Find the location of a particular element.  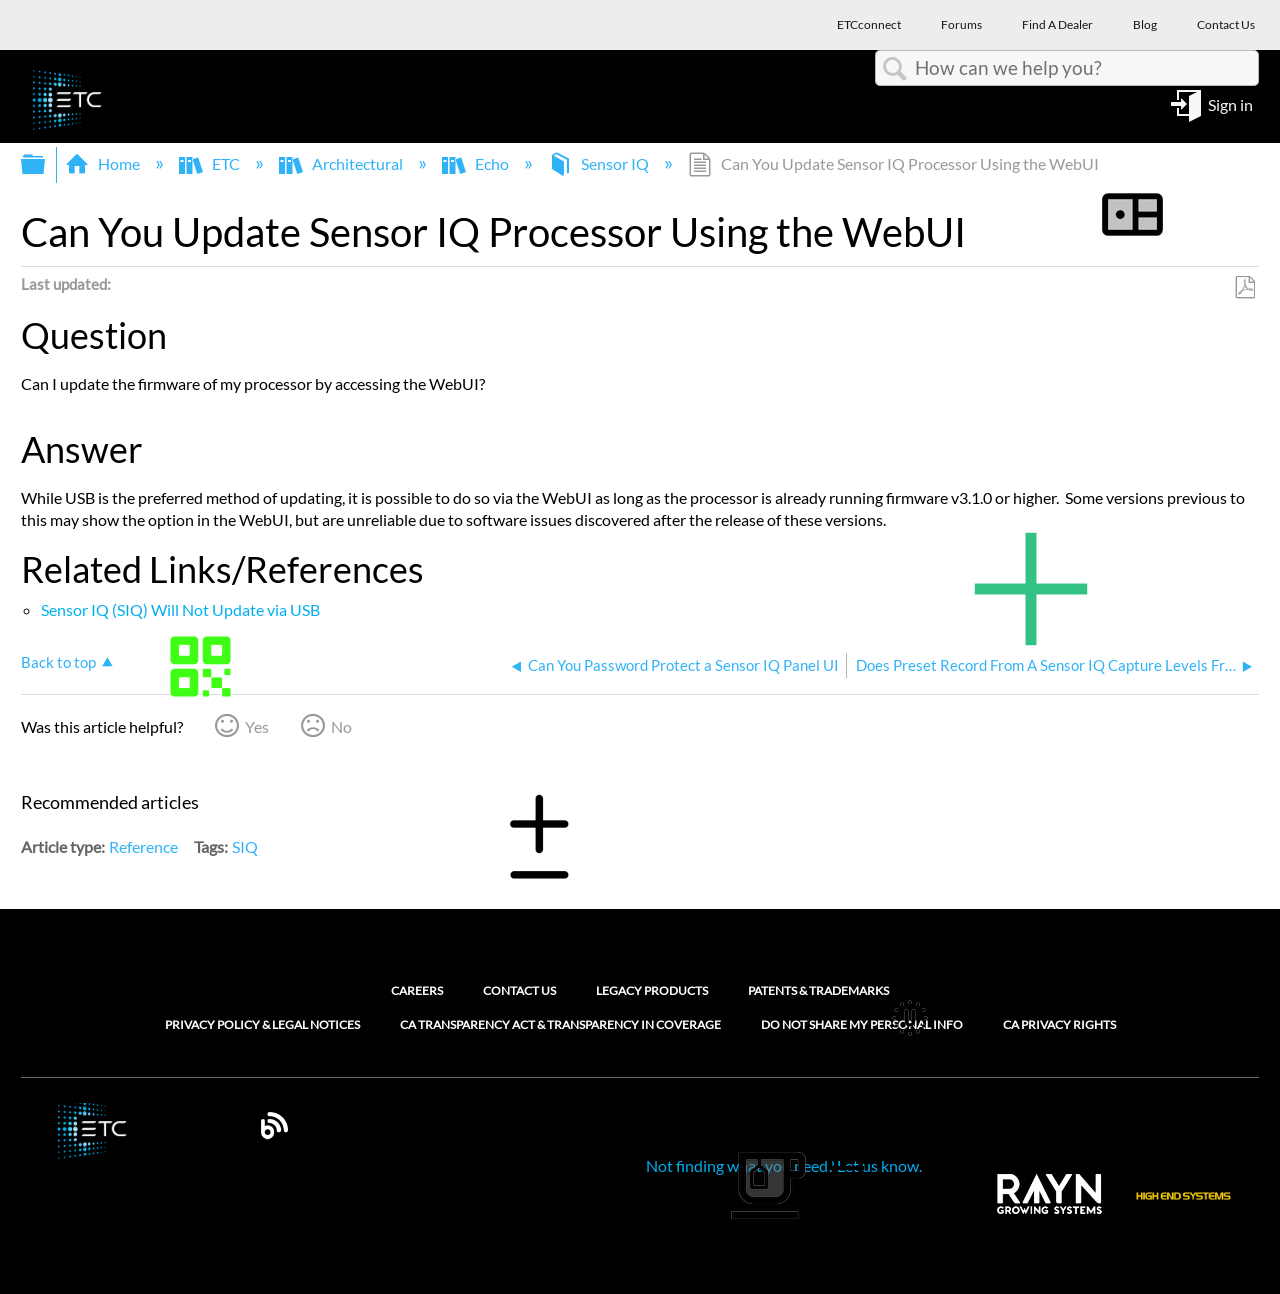

view code differences or changes is located at coordinates (538, 838).